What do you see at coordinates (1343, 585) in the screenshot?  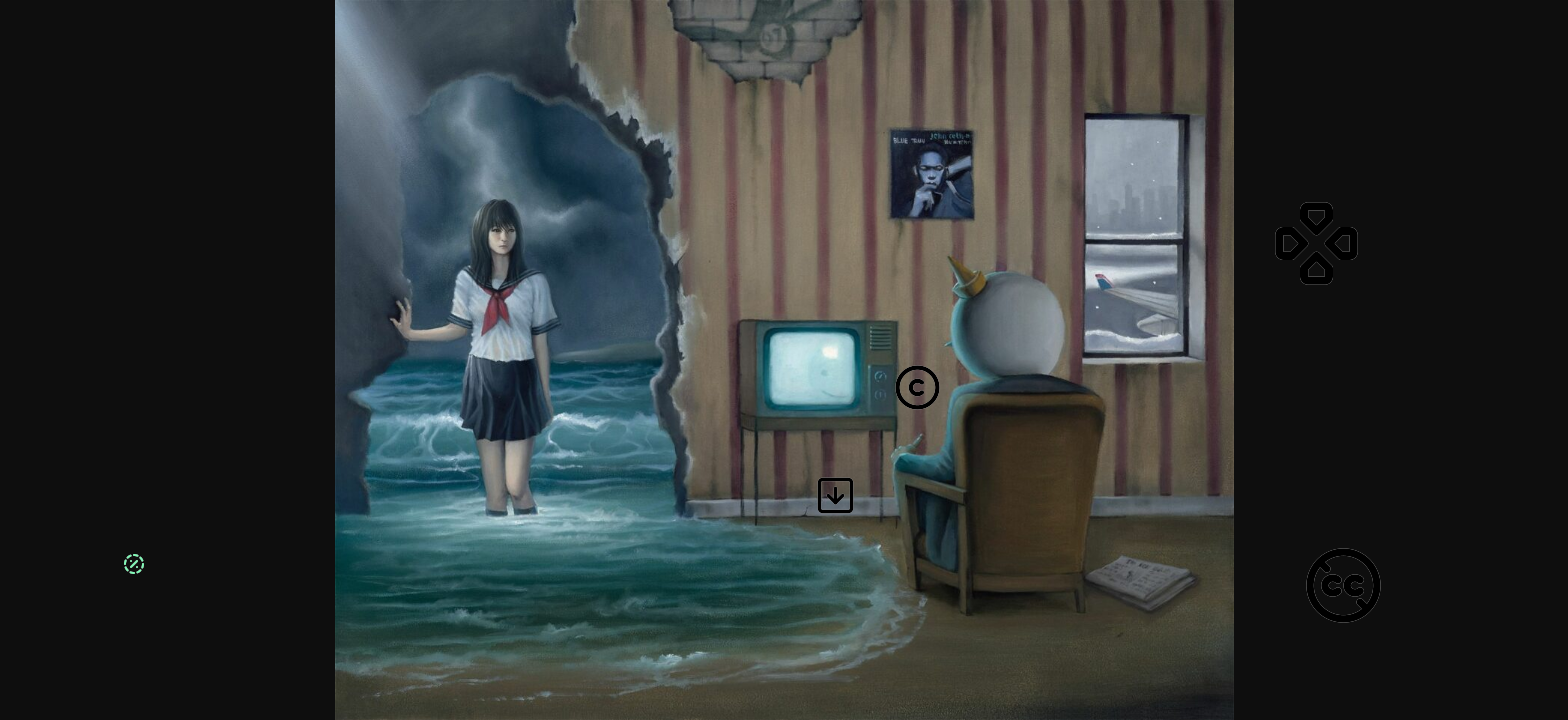 I see `indicates content is not available under creative commons license` at bounding box center [1343, 585].